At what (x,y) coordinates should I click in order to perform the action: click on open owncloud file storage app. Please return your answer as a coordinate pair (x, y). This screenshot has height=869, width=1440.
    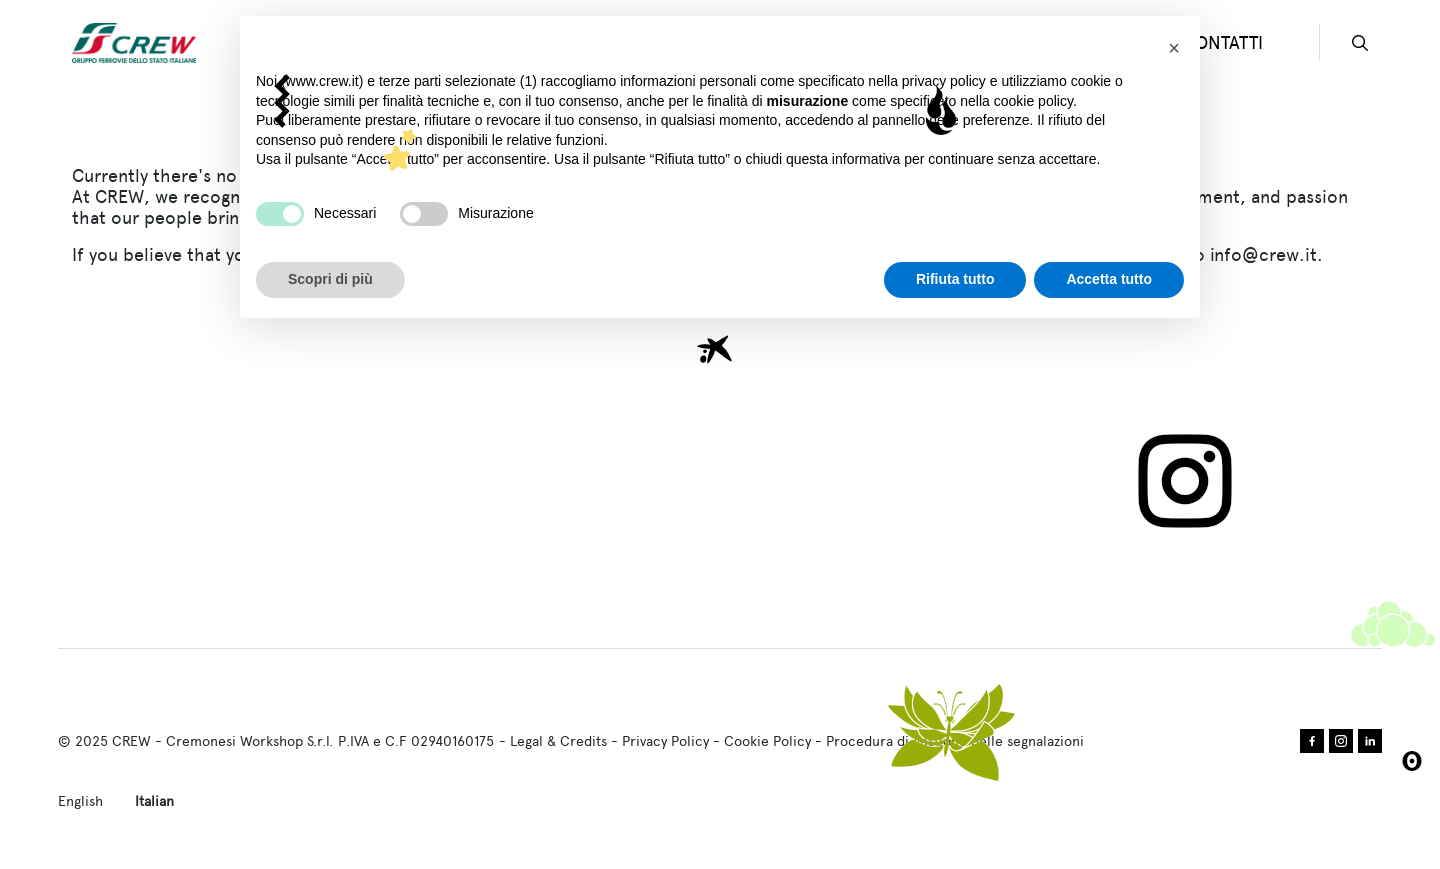
    Looking at the image, I should click on (1393, 624).